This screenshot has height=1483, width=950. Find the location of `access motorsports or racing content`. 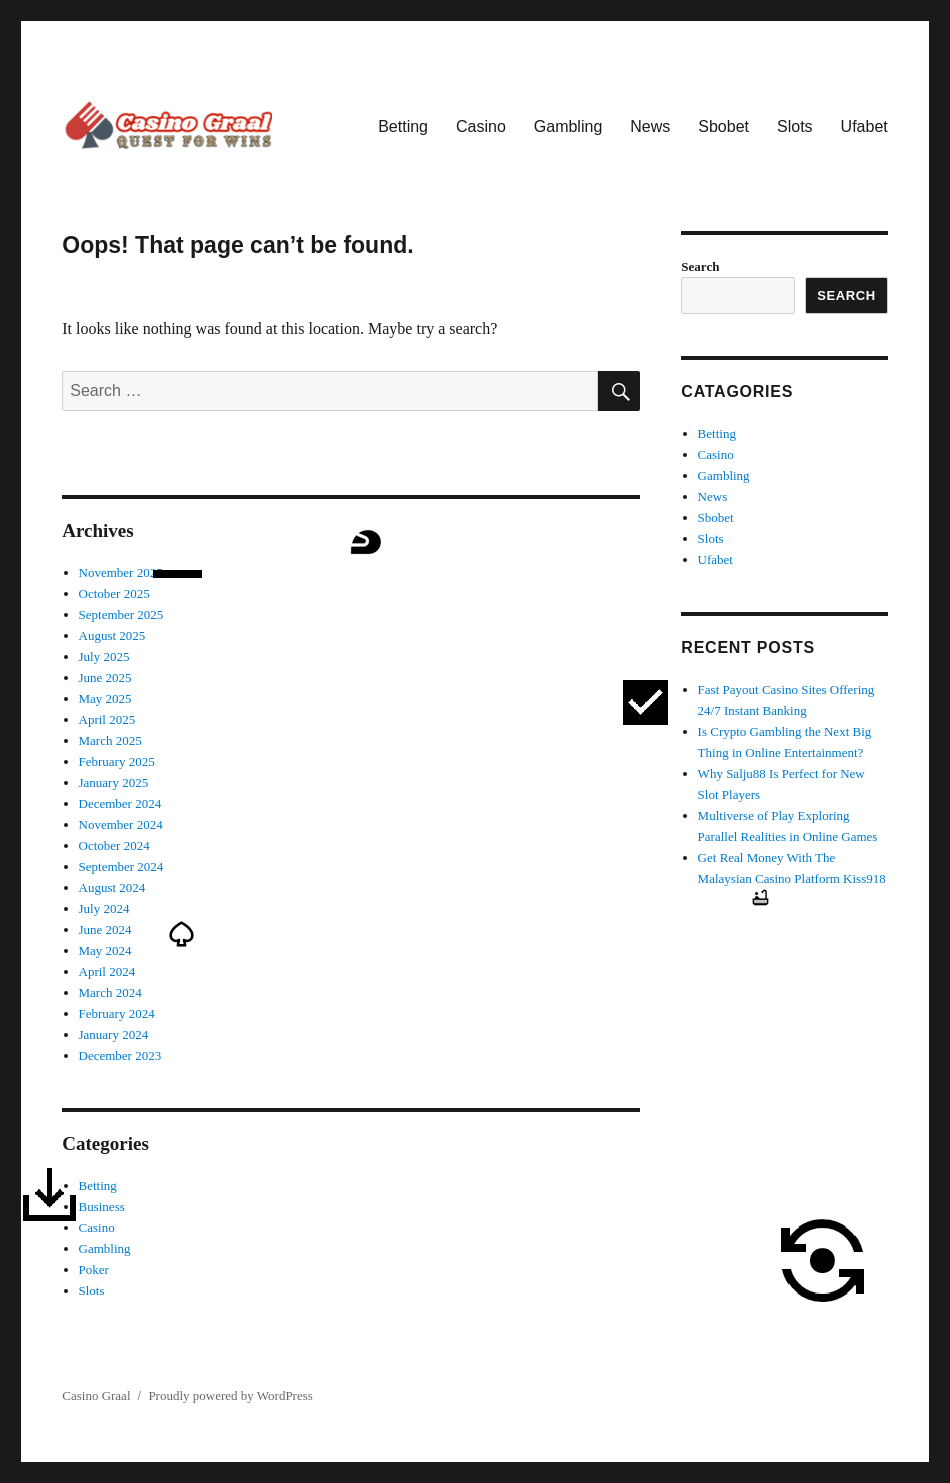

access motorsports or racing content is located at coordinates (366, 542).